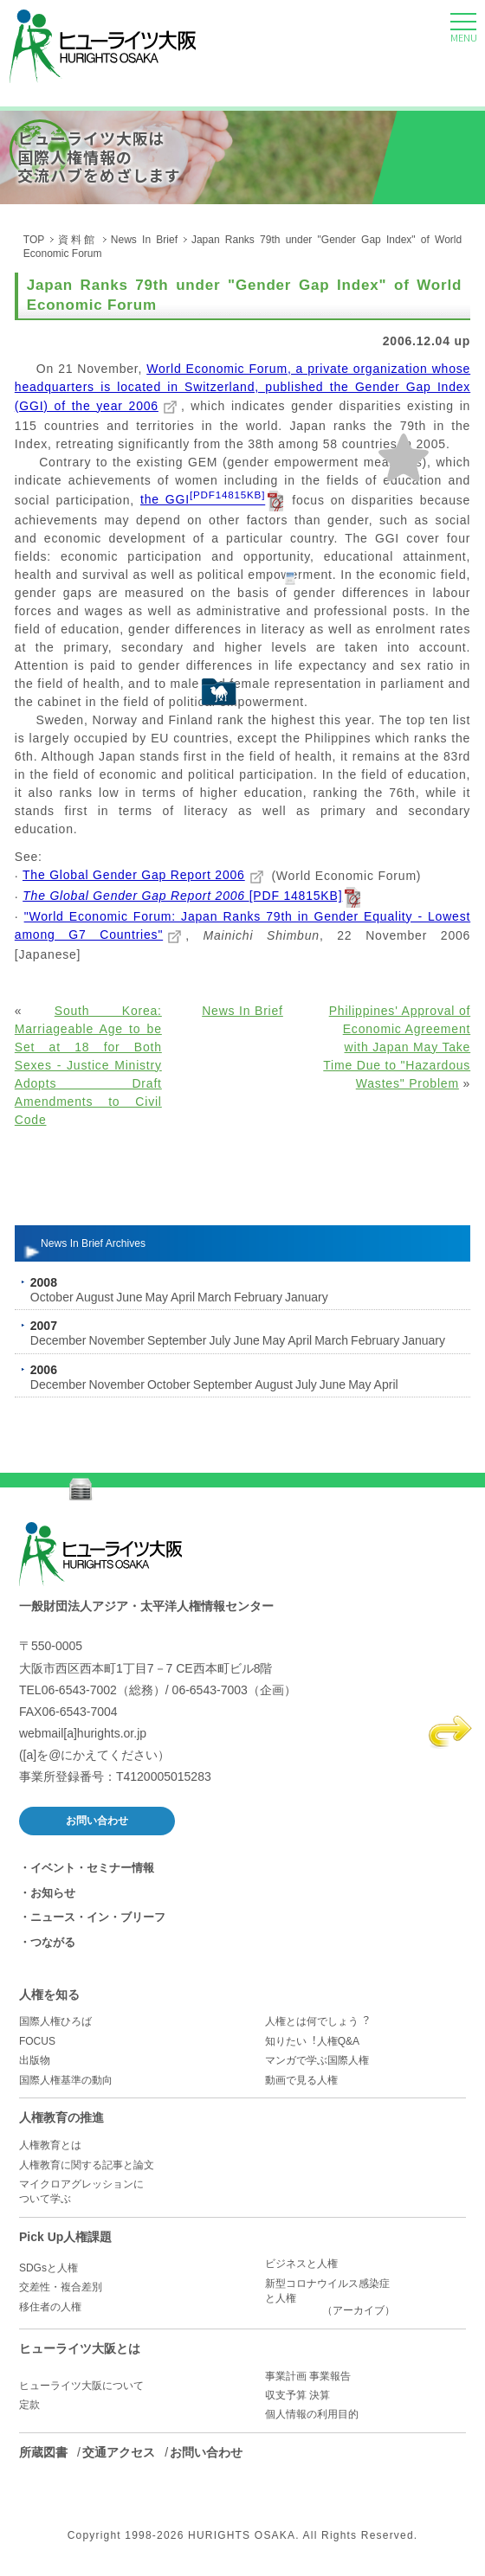  What do you see at coordinates (81, 1489) in the screenshot?
I see `access multi-disk storage device` at bounding box center [81, 1489].